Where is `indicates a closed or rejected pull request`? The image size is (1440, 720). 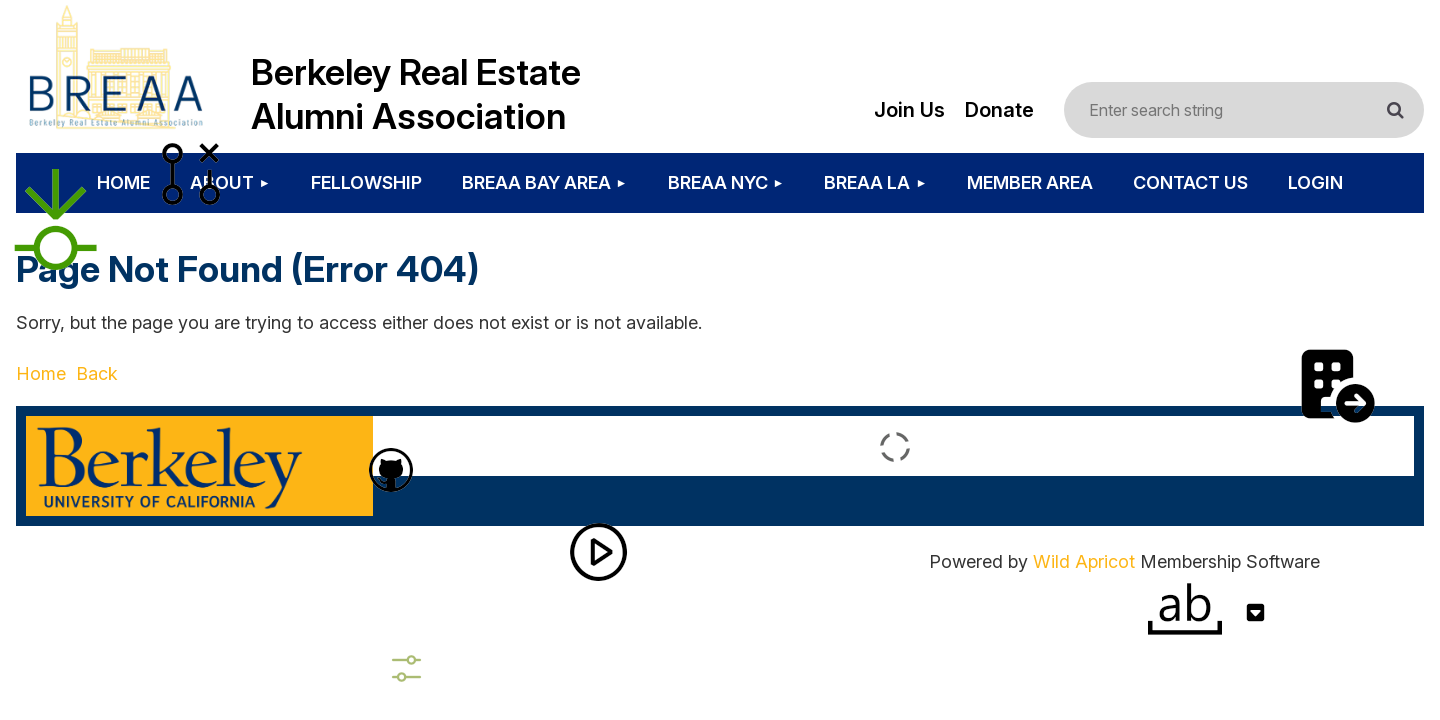
indicates a closed or rejected pull request is located at coordinates (191, 172).